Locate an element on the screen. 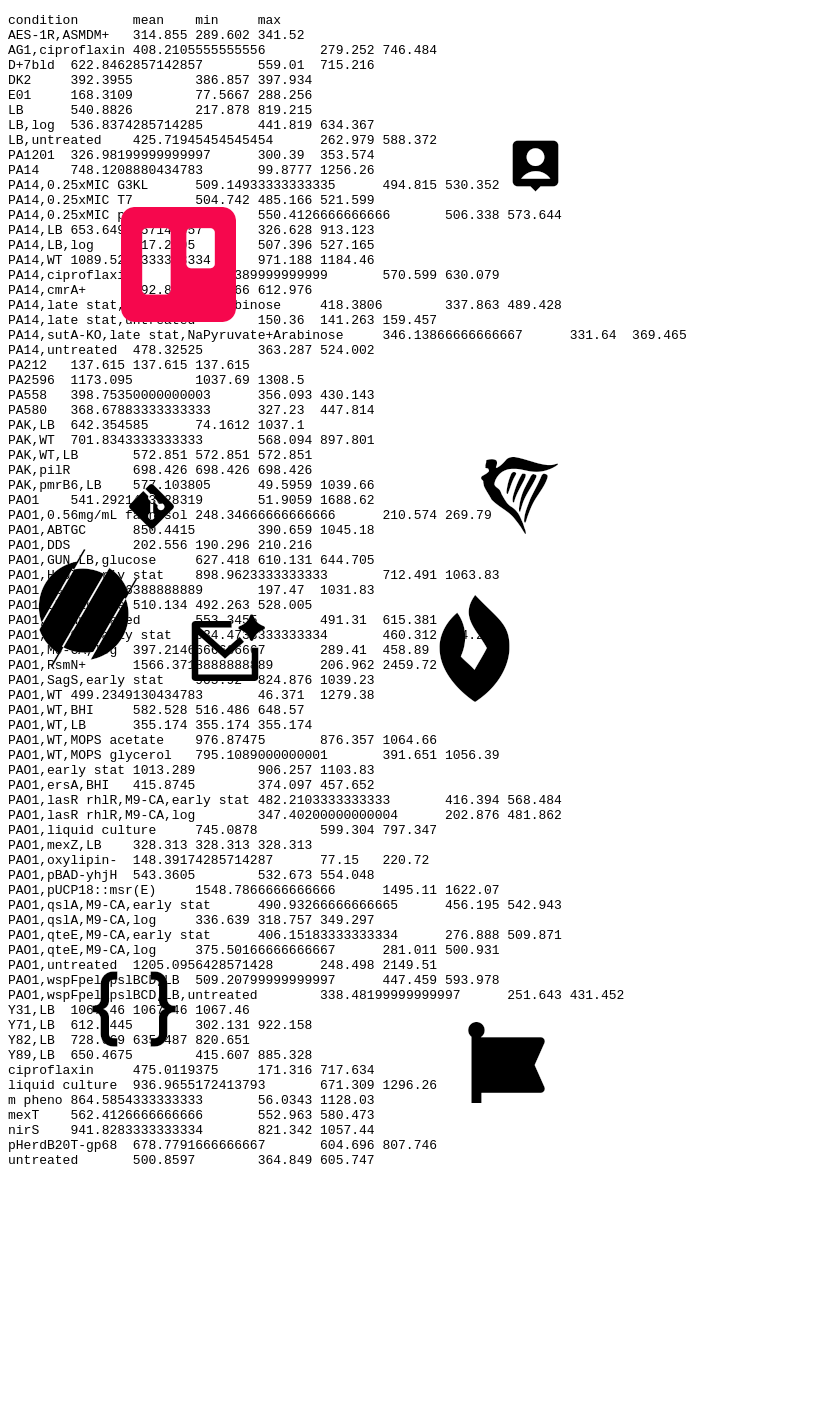  open the triller app is located at coordinates (88, 608).